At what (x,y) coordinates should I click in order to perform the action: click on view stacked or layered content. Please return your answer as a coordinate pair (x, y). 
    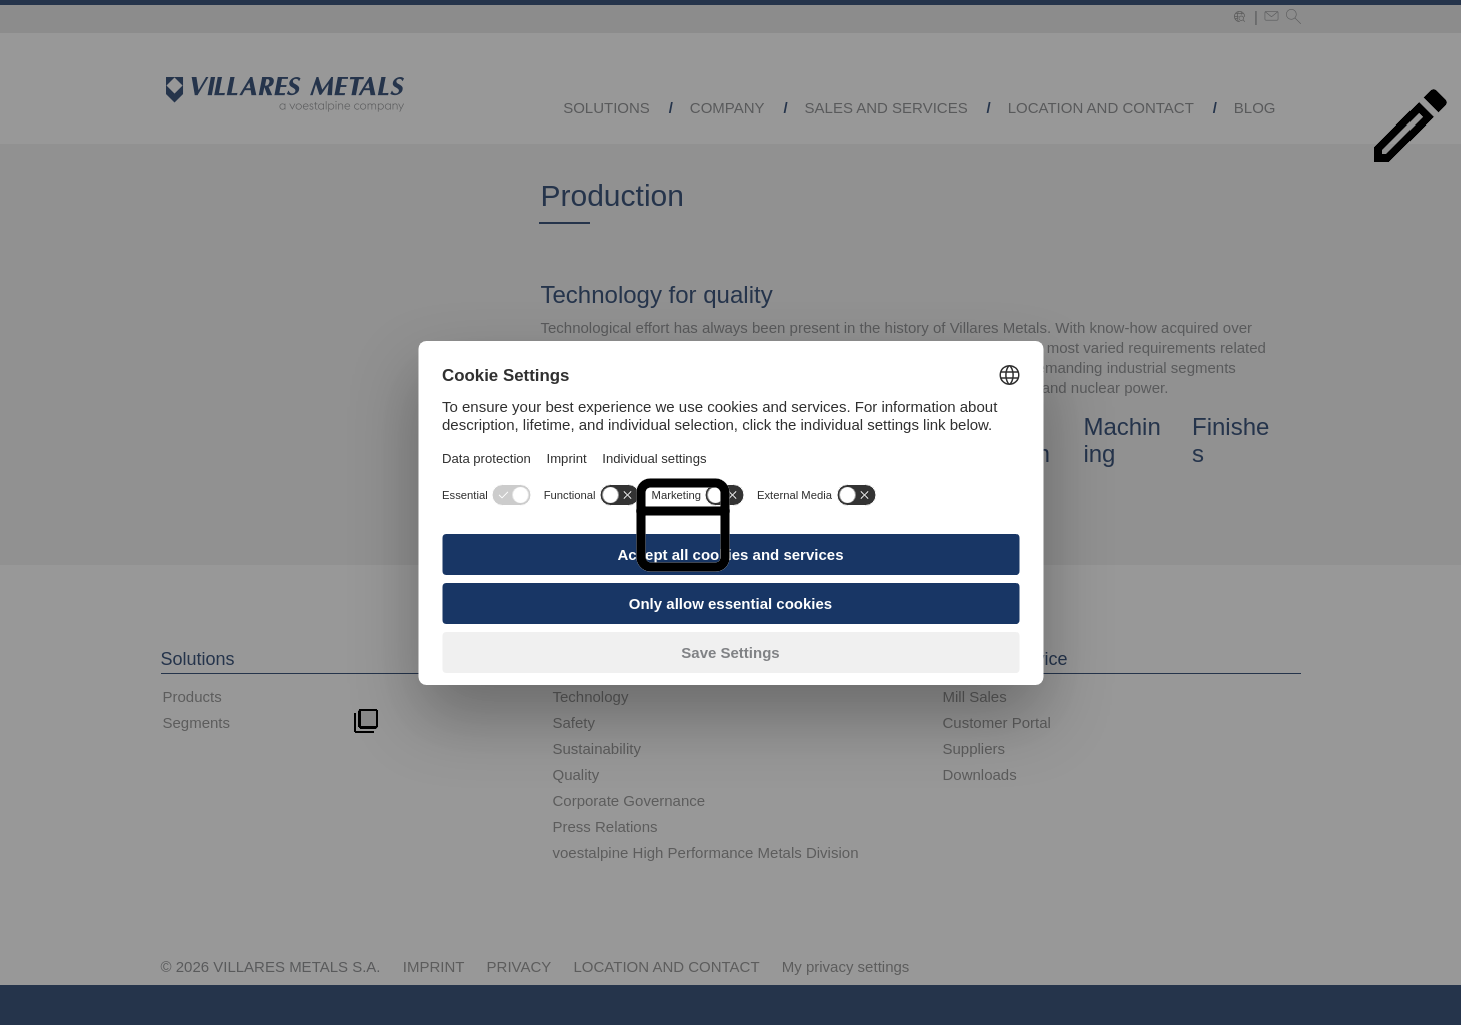
    Looking at the image, I should click on (366, 721).